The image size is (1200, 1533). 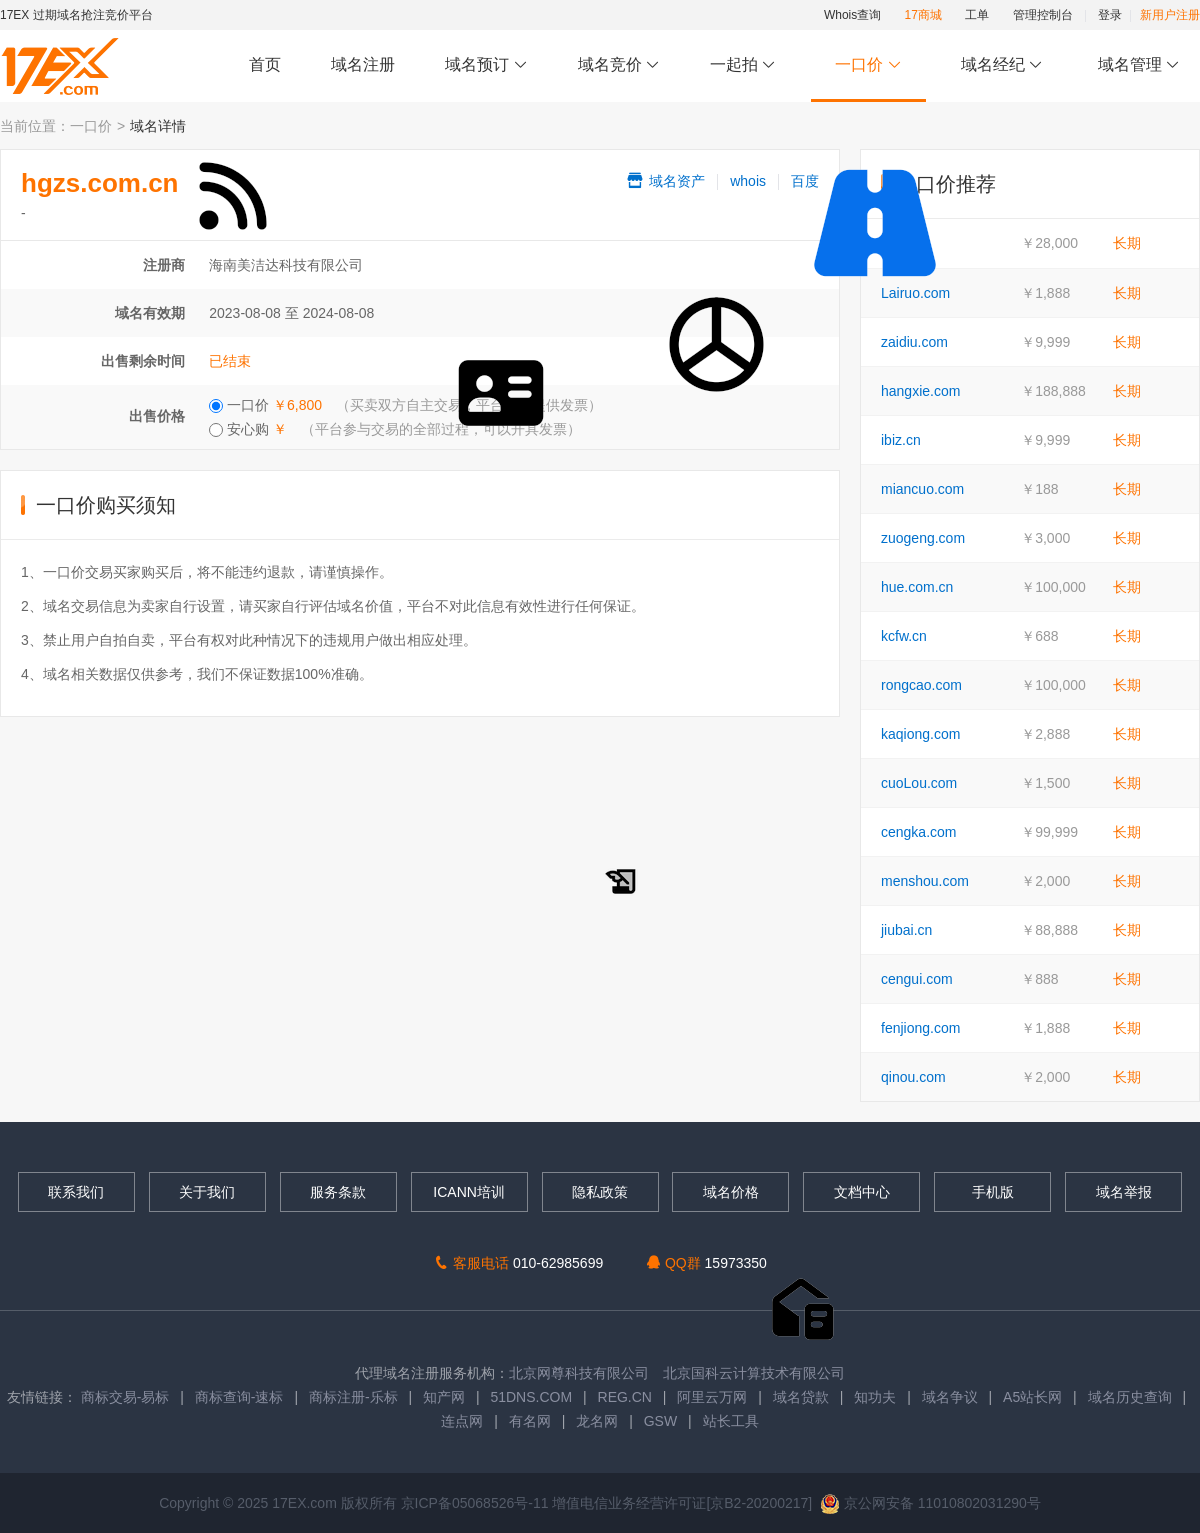 What do you see at coordinates (621, 881) in the screenshot?
I see `view document history or revisions` at bounding box center [621, 881].